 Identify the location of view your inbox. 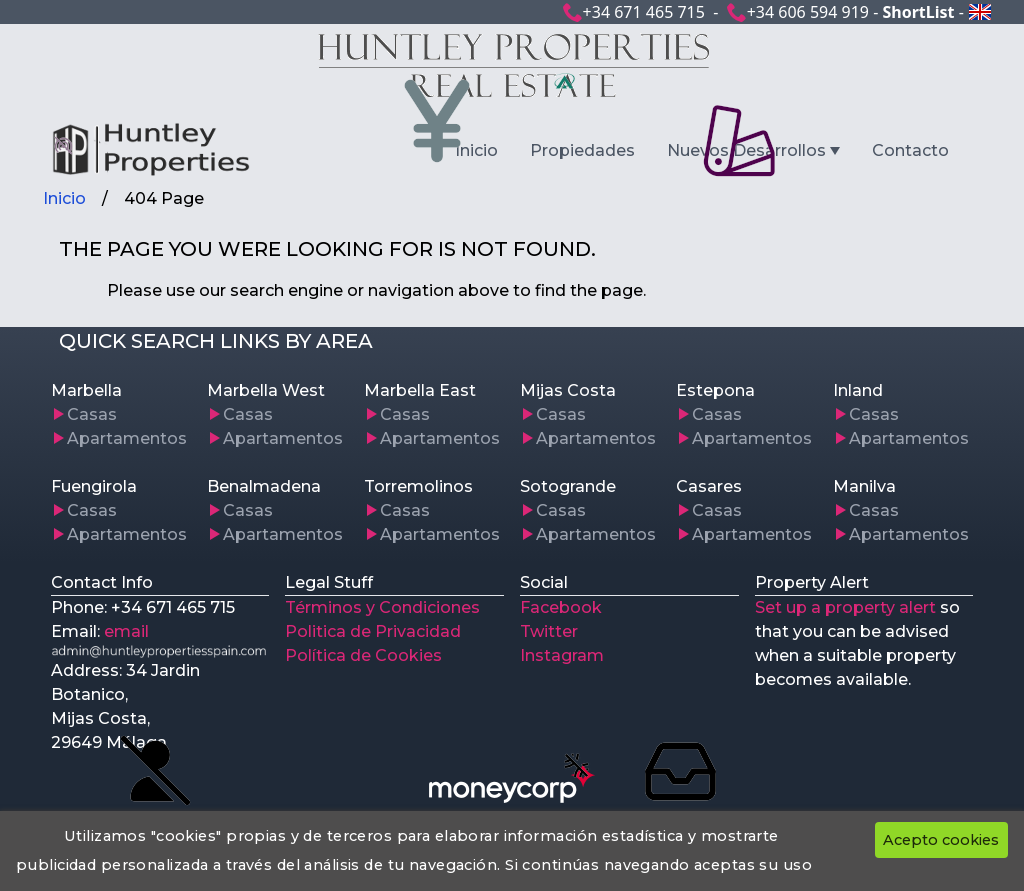
(680, 771).